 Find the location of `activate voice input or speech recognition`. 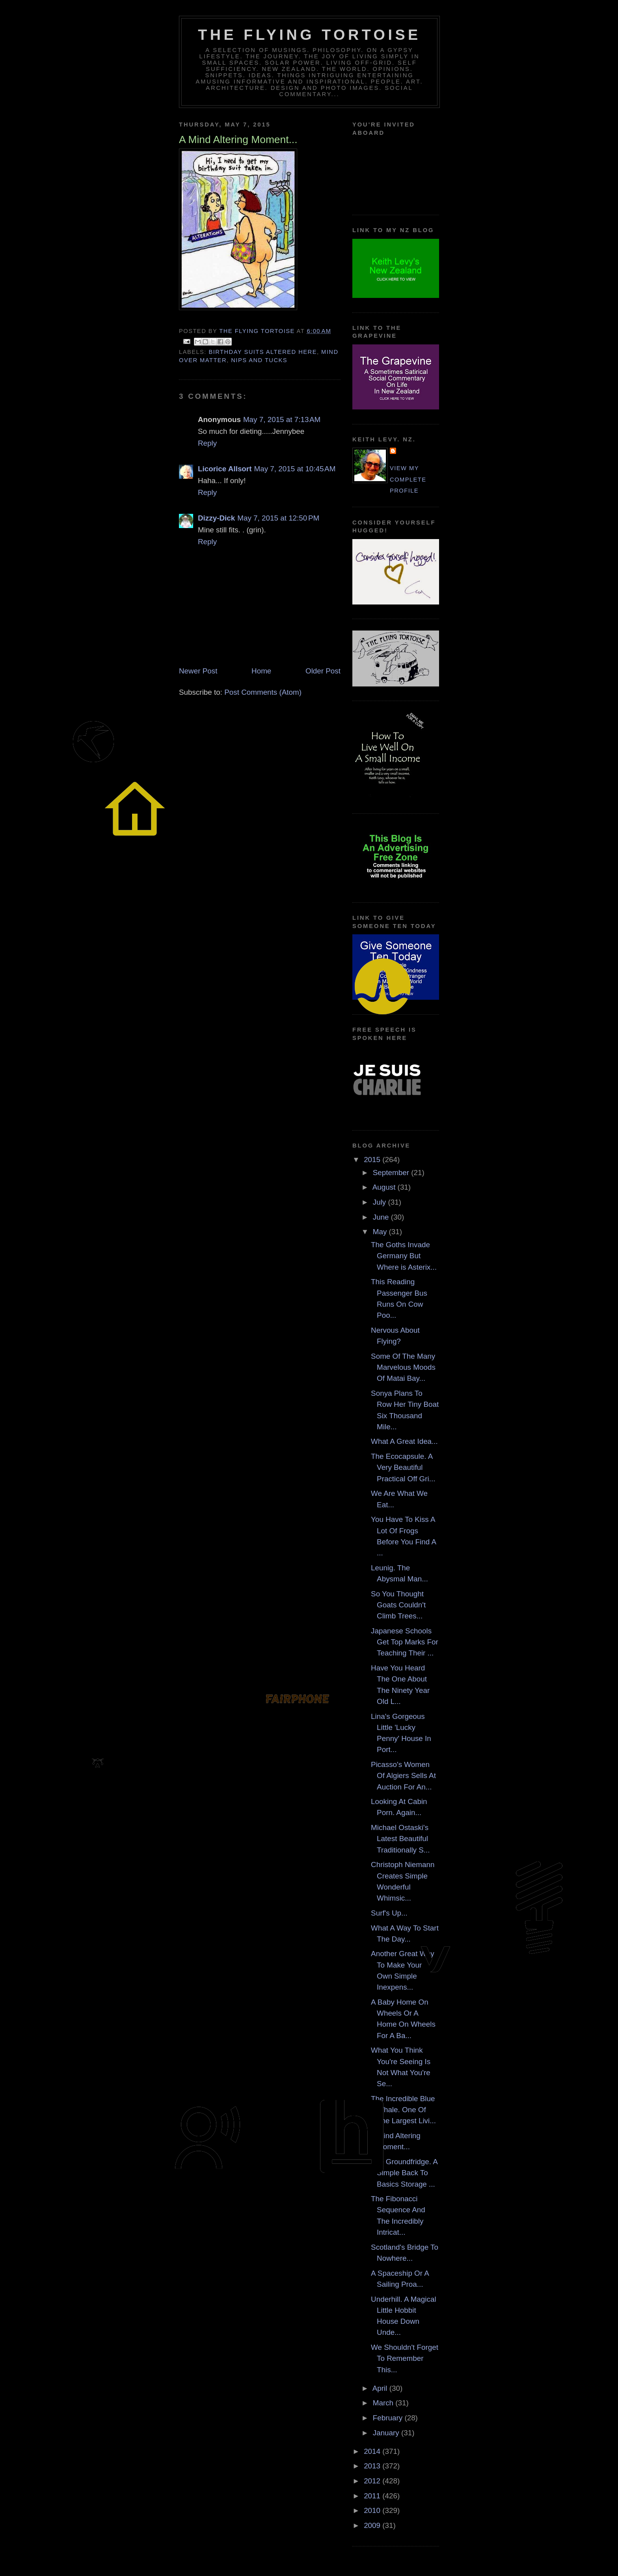

activate voice input or speech recognition is located at coordinates (207, 2139).